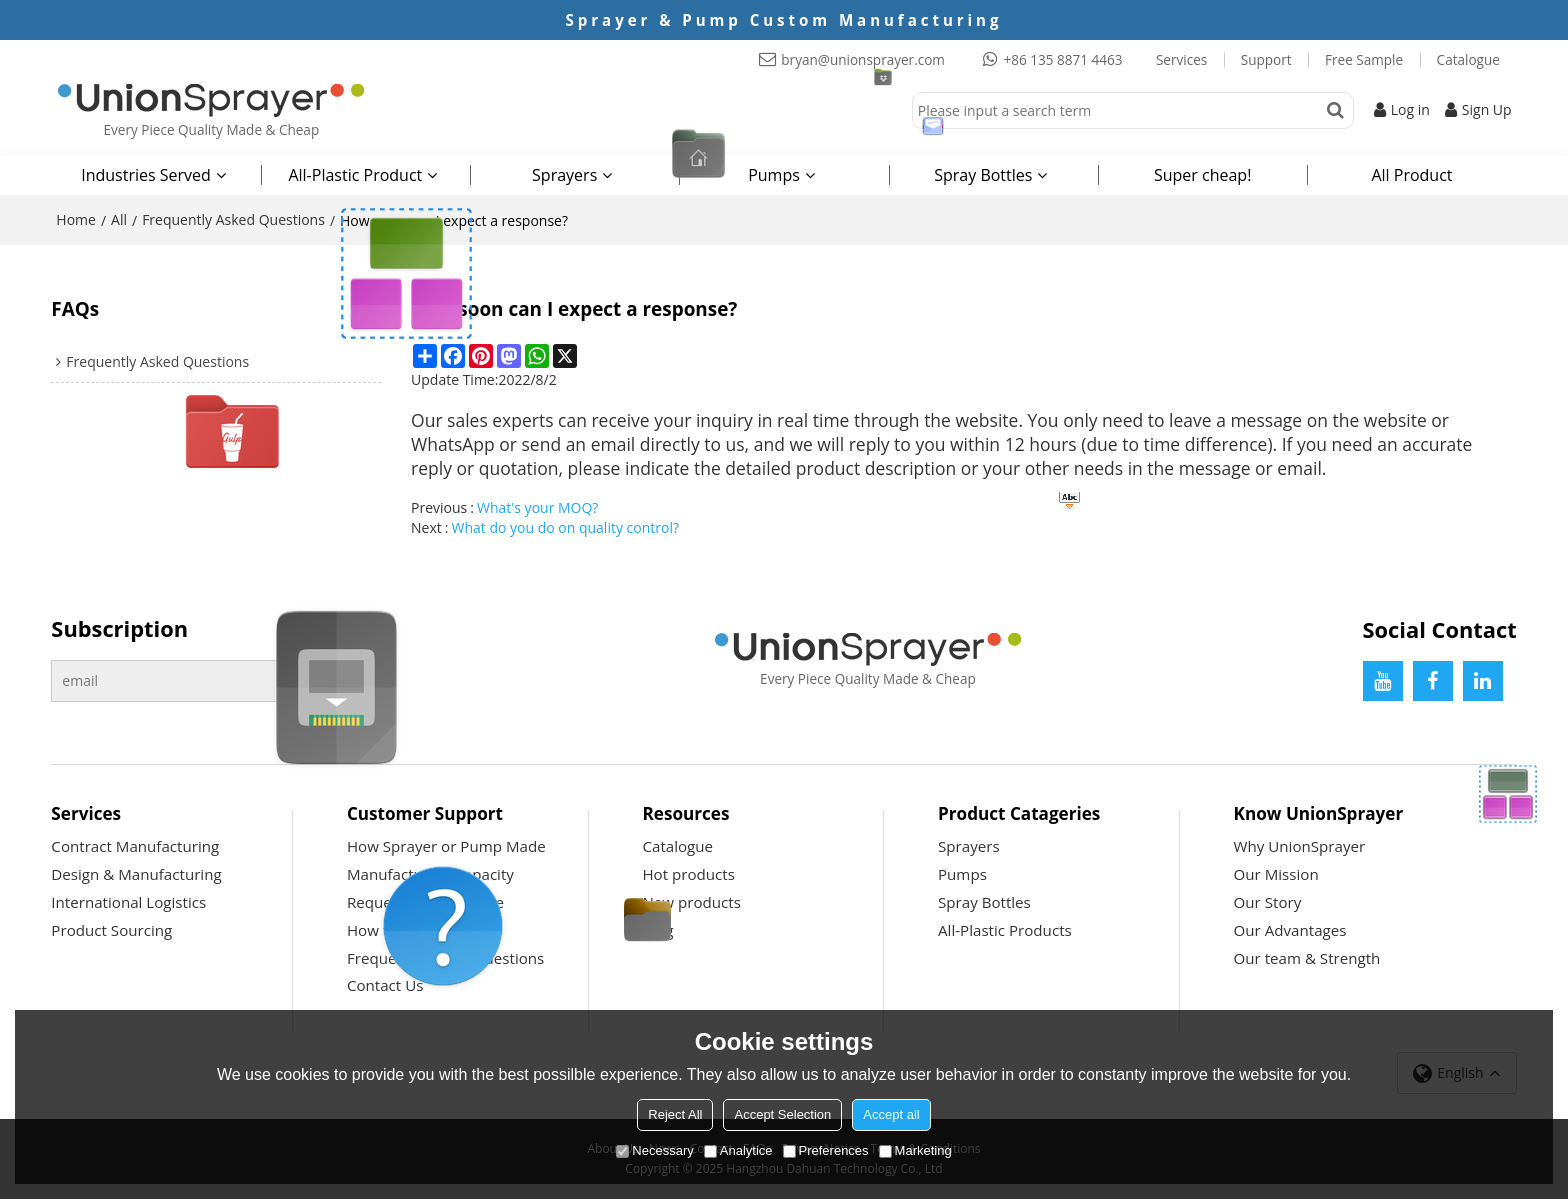 This screenshot has width=1568, height=1199. What do you see at coordinates (1069, 499) in the screenshot?
I see `insert text at cursor position` at bounding box center [1069, 499].